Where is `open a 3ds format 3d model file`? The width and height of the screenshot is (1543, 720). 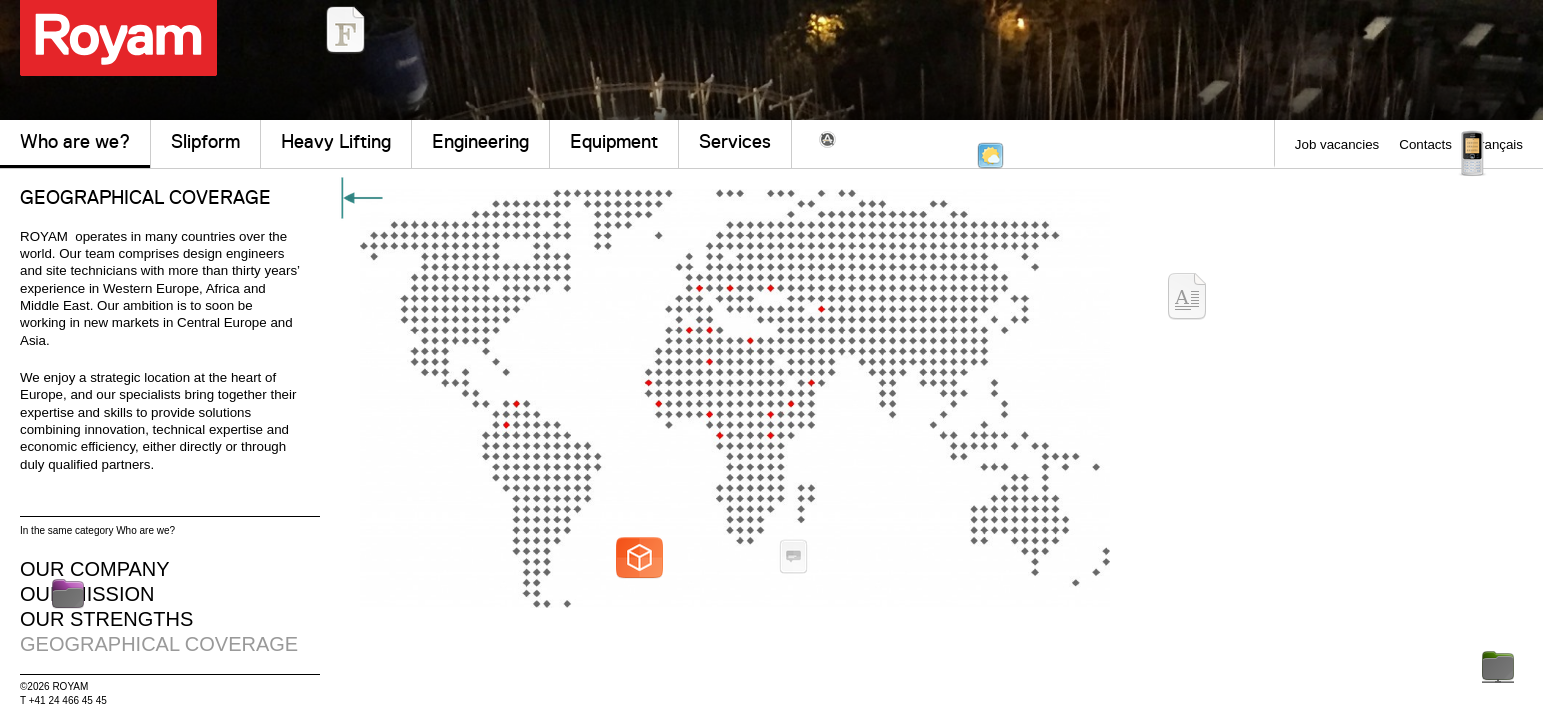
open a 3ds format 3d model file is located at coordinates (639, 556).